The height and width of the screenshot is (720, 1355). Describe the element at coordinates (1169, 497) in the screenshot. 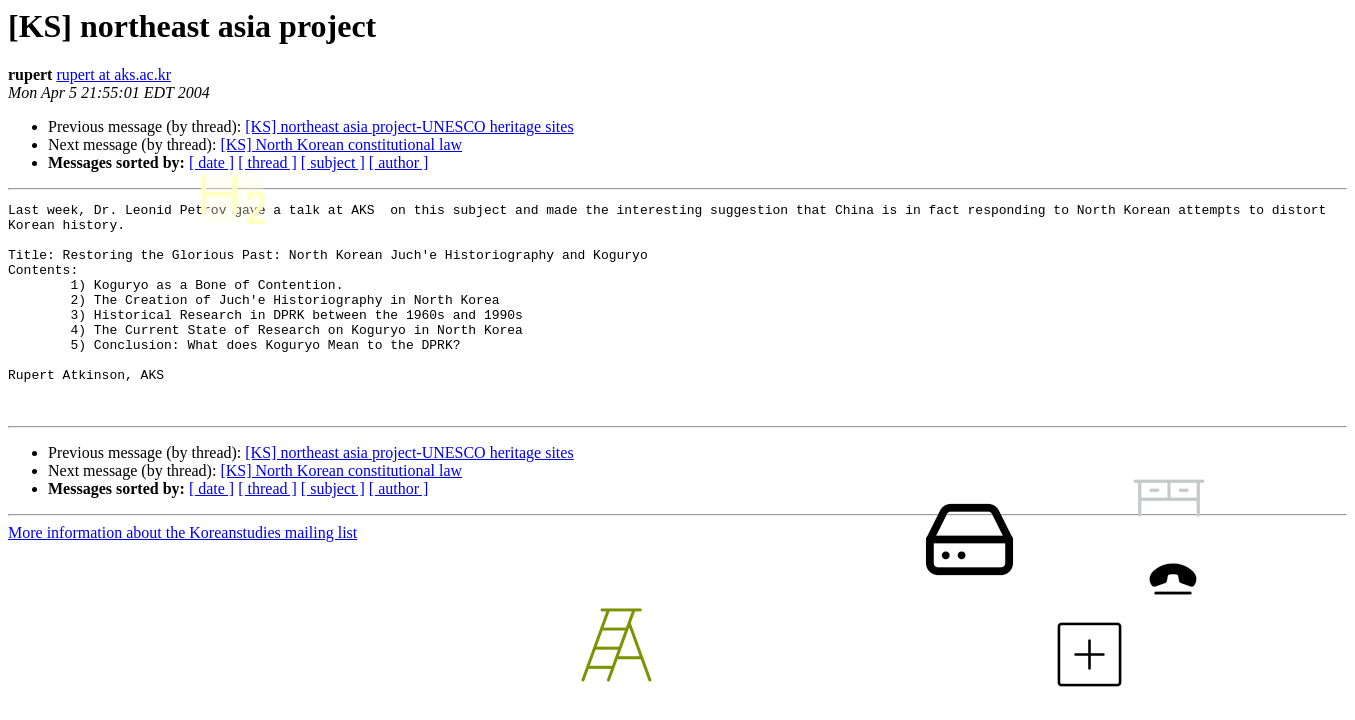

I see `access desk or workspace settings` at that location.